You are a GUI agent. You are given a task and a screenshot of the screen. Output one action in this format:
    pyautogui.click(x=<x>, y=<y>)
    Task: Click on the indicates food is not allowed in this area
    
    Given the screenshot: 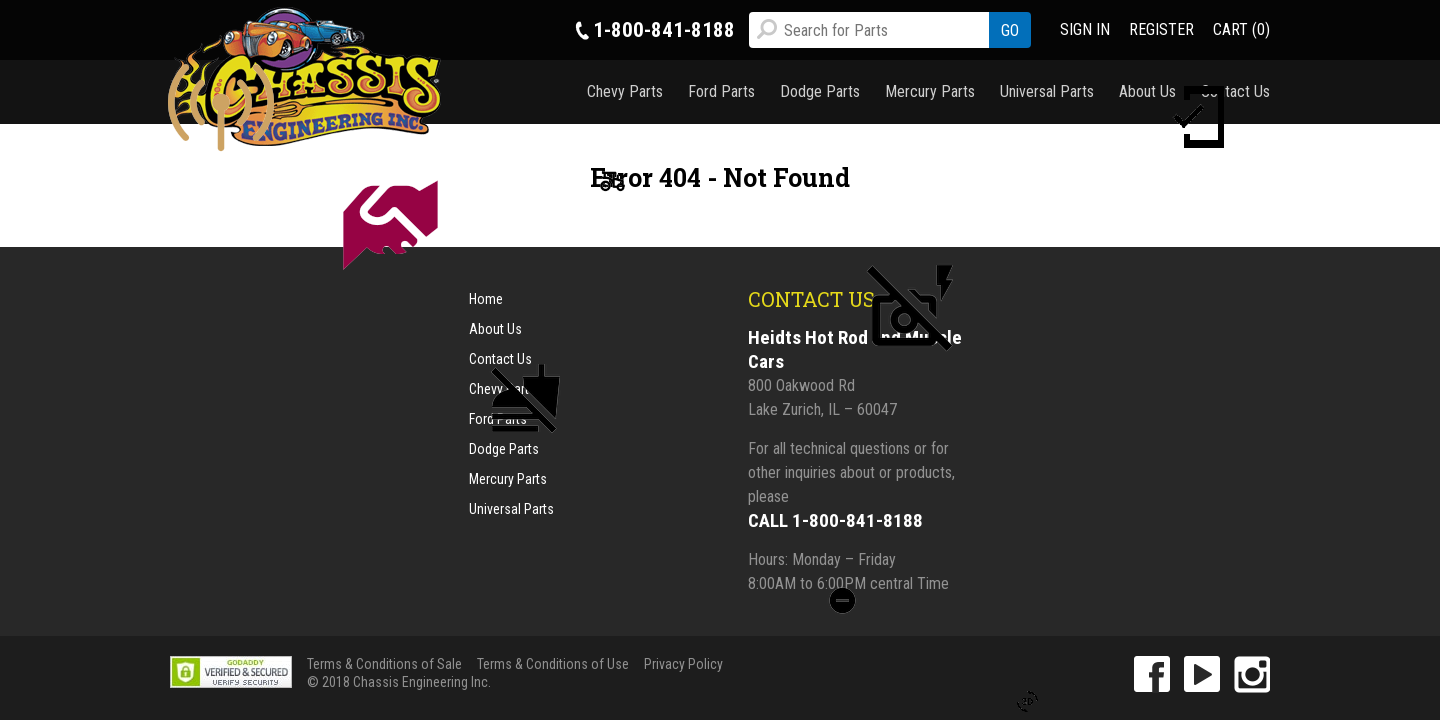 What is the action you would take?
    pyautogui.click(x=526, y=398)
    